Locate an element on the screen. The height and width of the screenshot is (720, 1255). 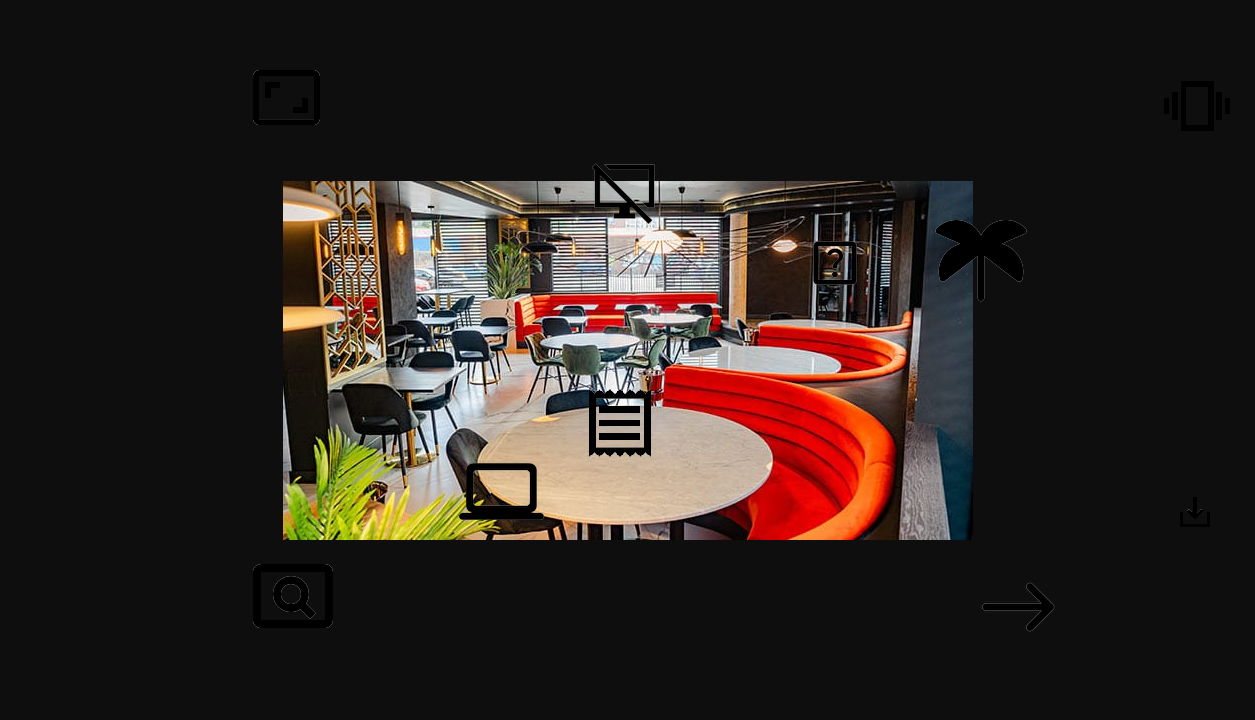
enable vibration mode for notifications is located at coordinates (1197, 106).